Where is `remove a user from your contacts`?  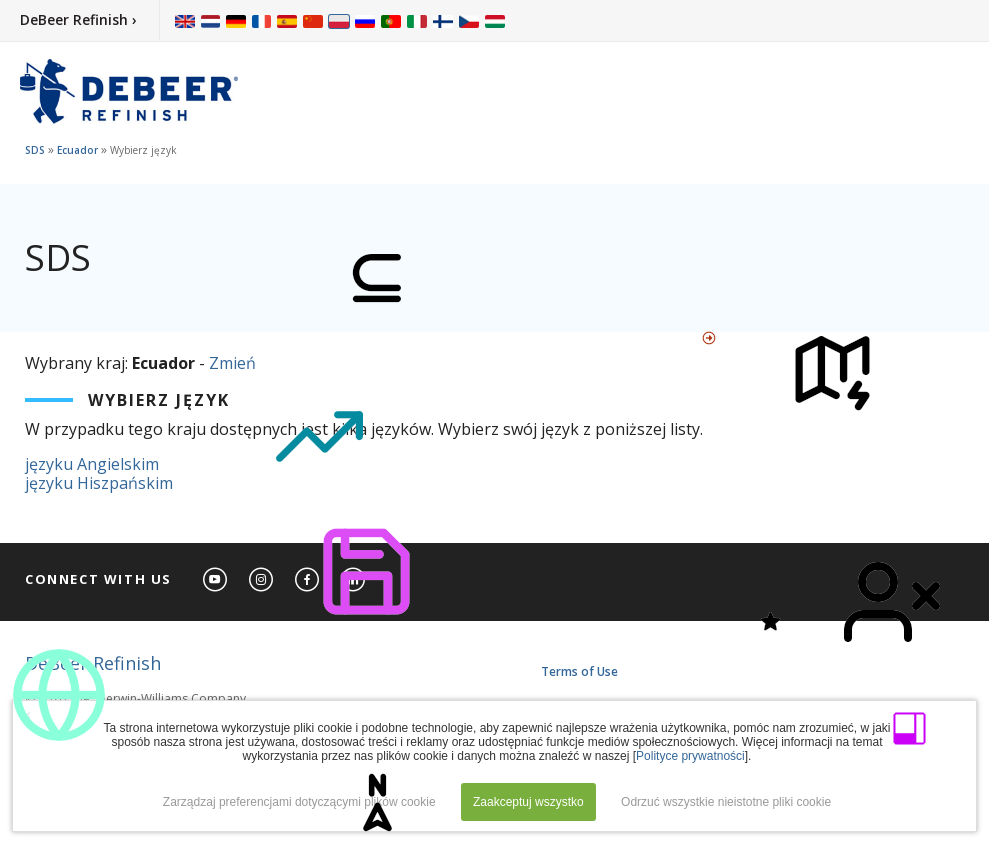
remove a user from your contacts is located at coordinates (892, 602).